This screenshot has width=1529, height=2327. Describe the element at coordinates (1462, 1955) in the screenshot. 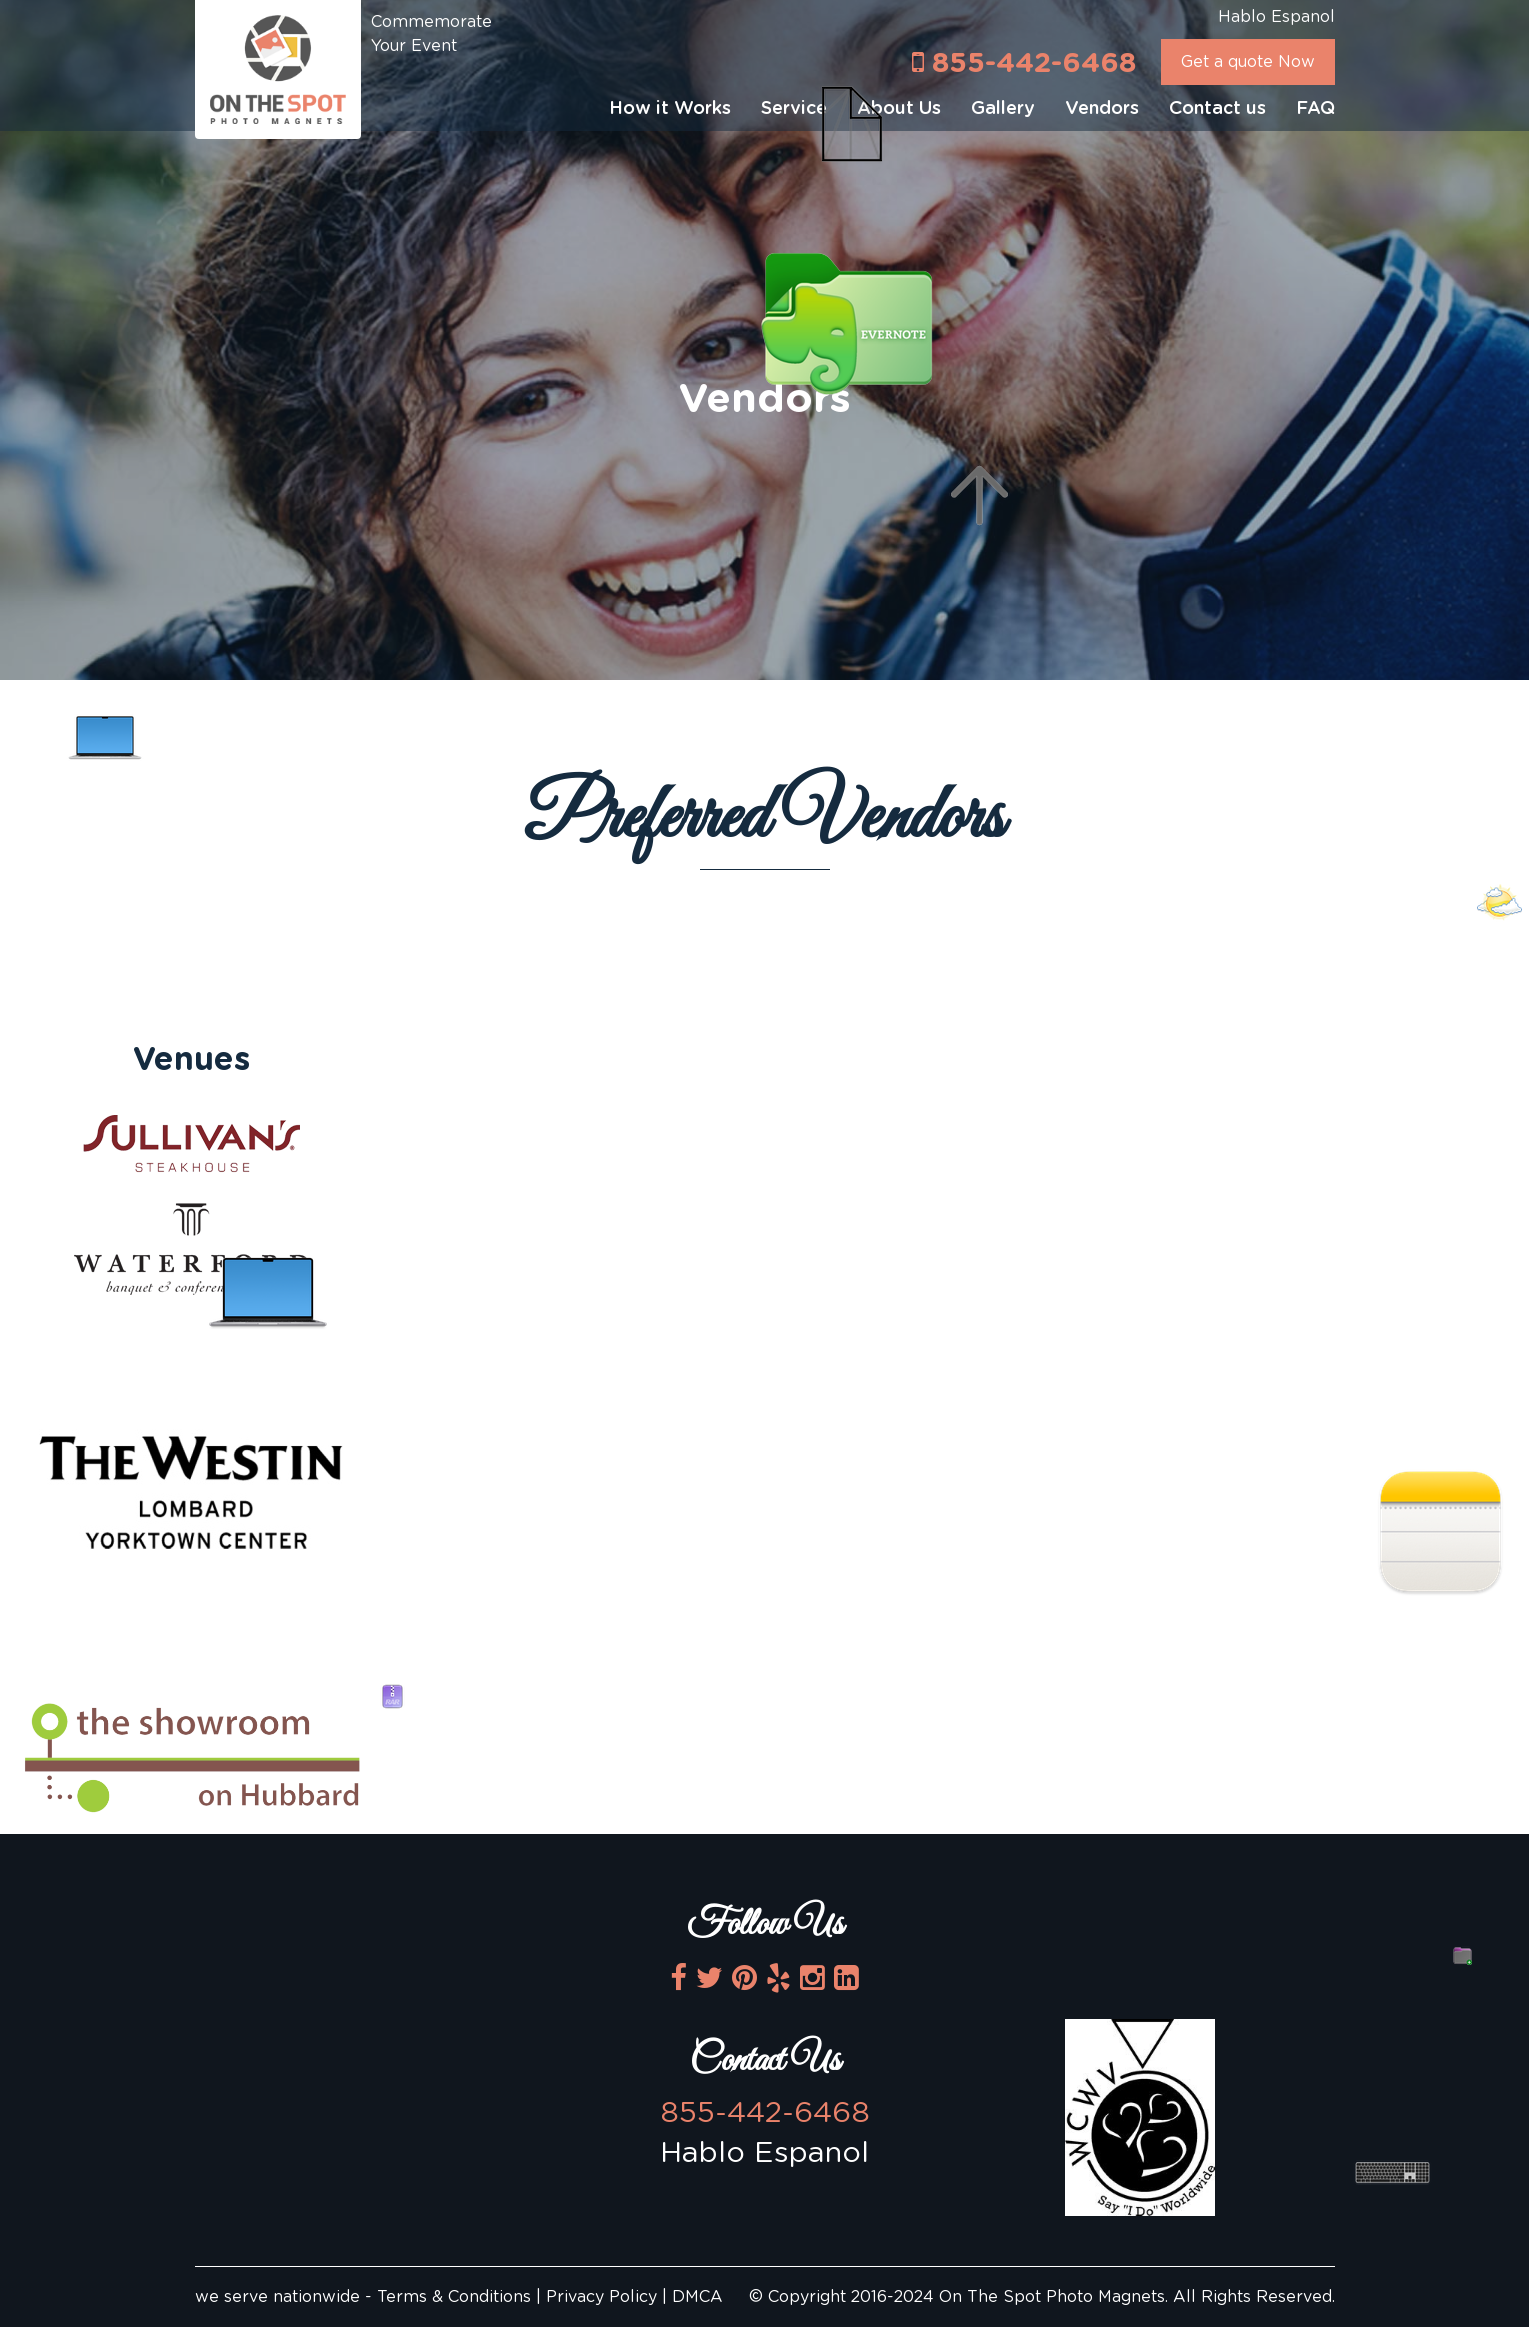

I see `create a new folder` at that location.